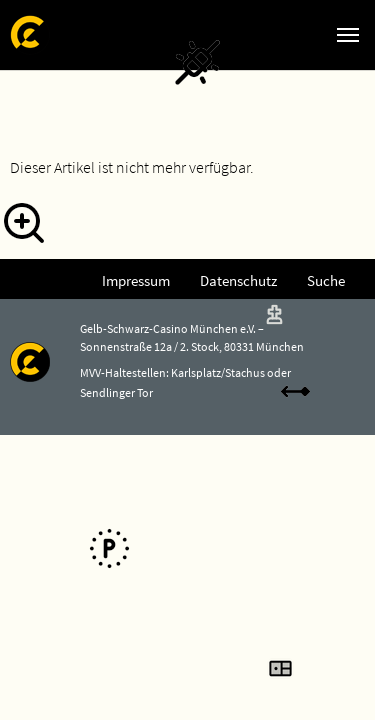 The height and width of the screenshot is (720, 375). I want to click on indicates a deceased user or memorial account, so click(274, 314).